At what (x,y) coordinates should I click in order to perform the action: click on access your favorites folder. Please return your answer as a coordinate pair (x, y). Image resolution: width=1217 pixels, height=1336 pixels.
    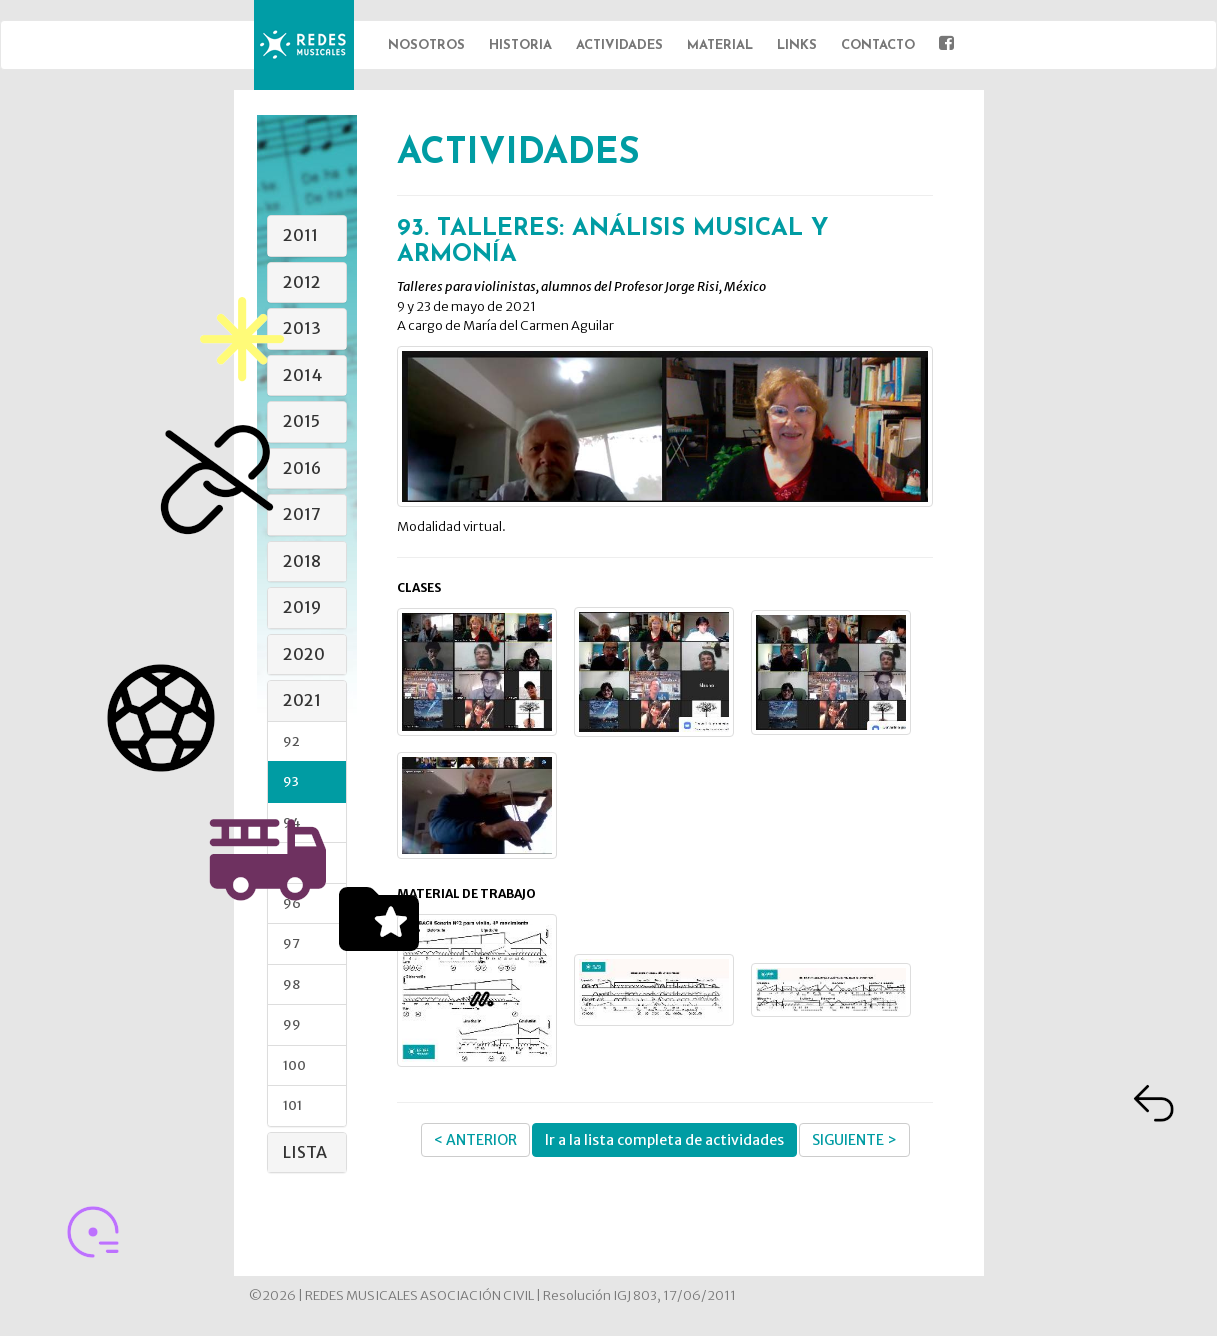
    Looking at the image, I should click on (379, 919).